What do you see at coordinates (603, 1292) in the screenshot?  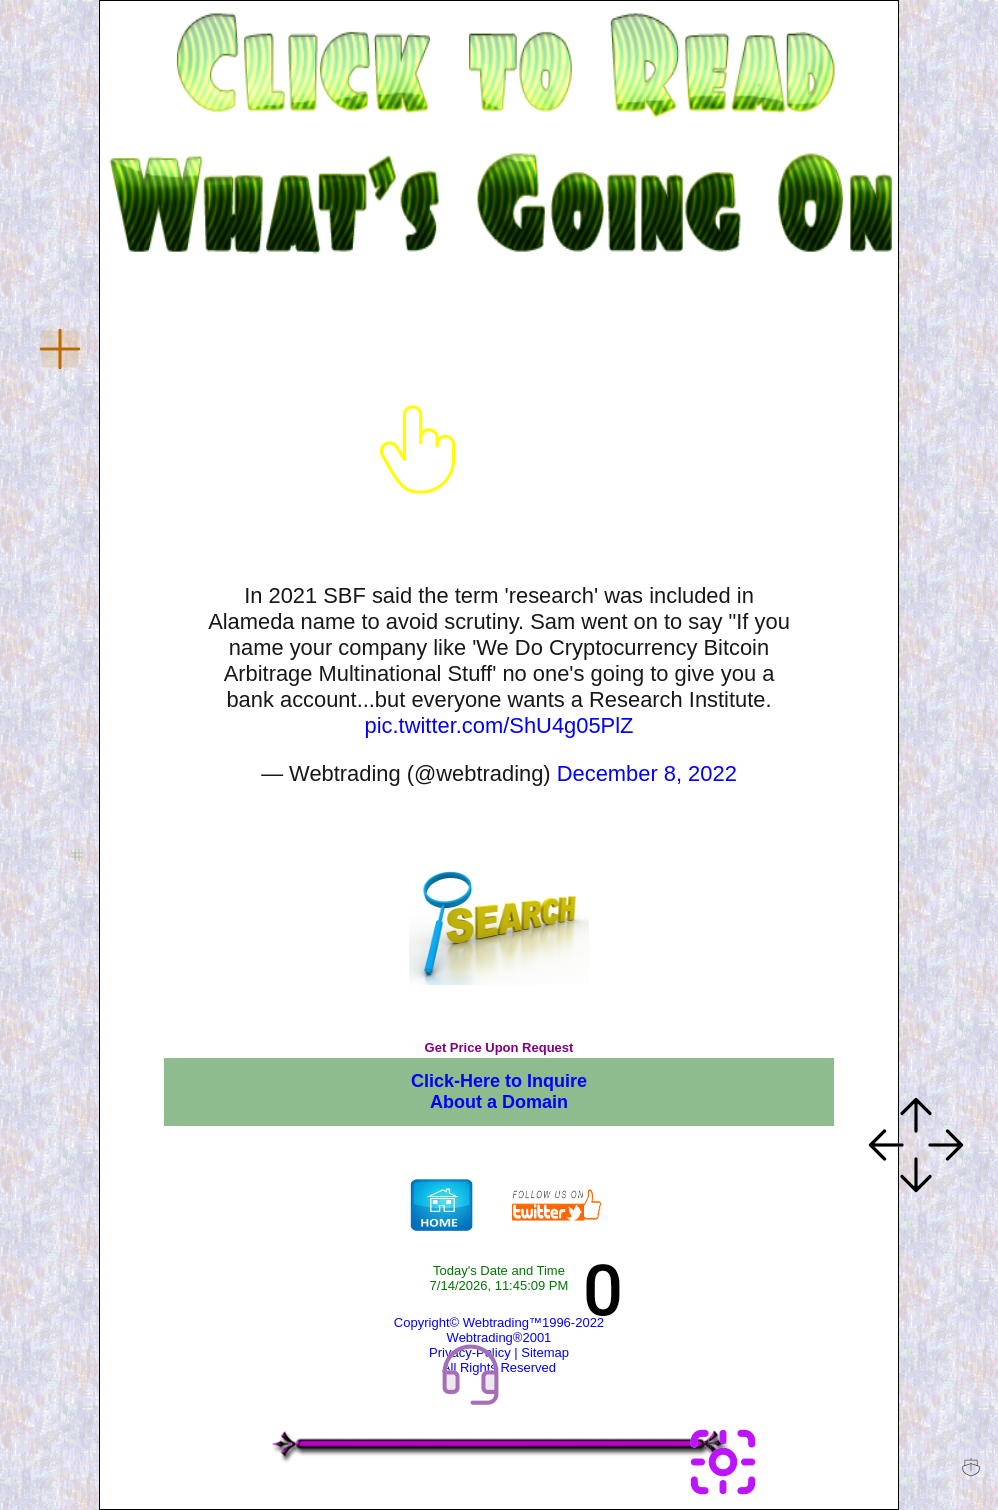 I see `set exposure compensation to zero` at bounding box center [603, 1292].